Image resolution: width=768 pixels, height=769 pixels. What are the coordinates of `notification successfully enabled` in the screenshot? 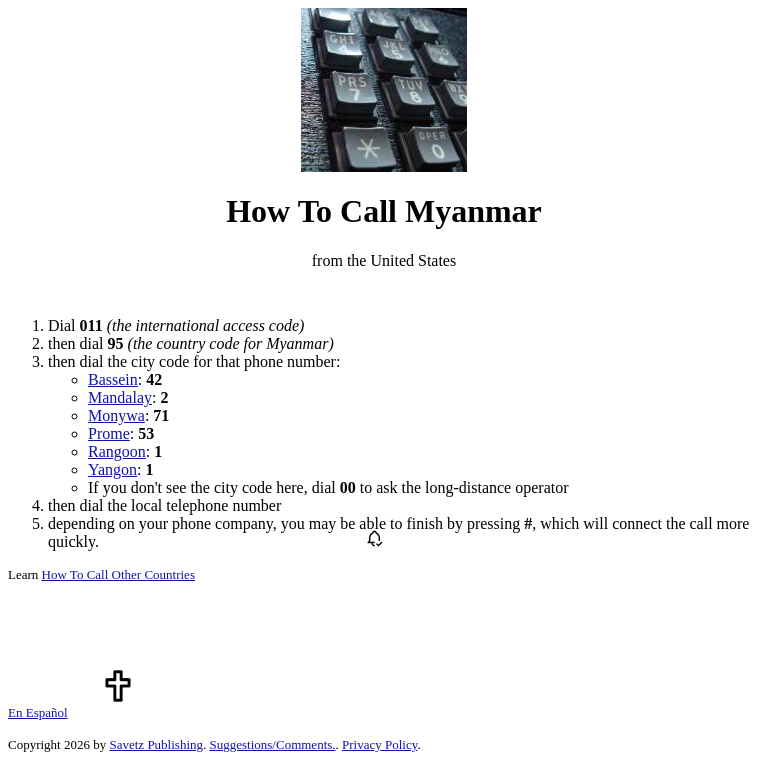 It's located at (374, 538).